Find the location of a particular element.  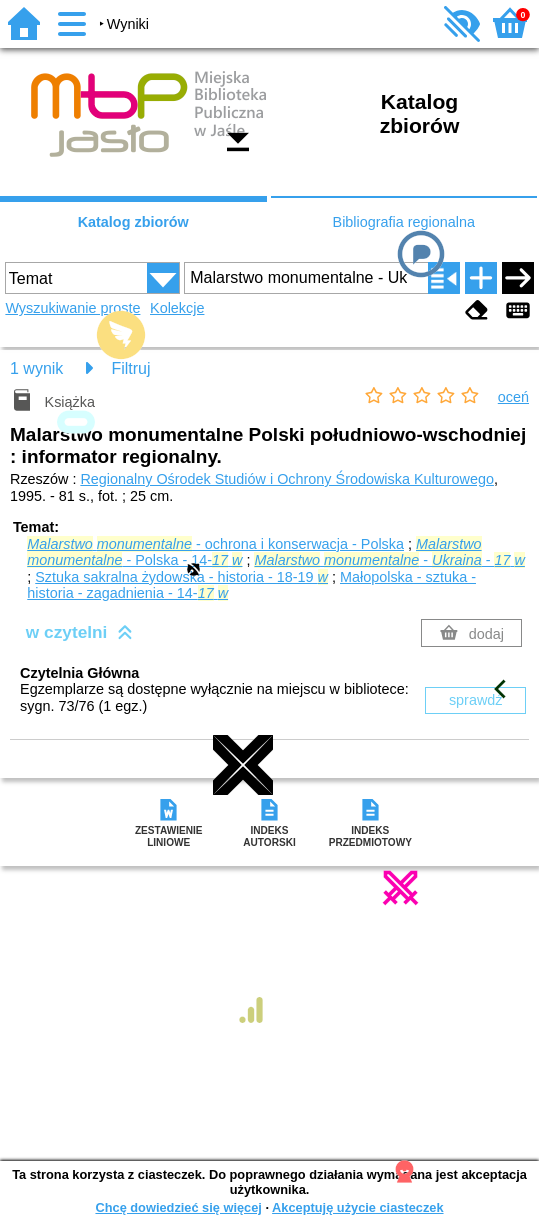

open Oculus VR app or settings is located at coordinates (76, 422).